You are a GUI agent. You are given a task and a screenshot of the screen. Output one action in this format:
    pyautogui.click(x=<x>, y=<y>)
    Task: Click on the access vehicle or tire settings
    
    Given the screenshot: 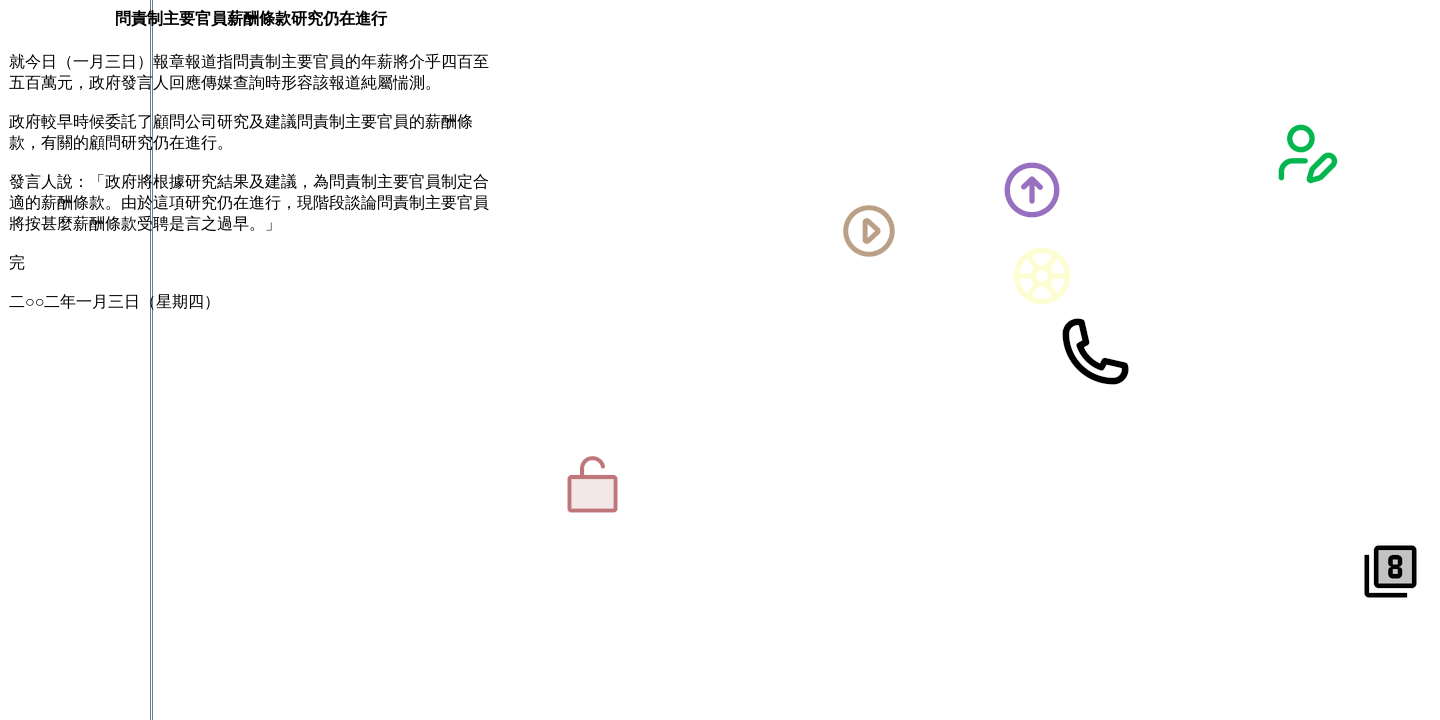 What is the action you would take?
    pyautogui.click(x=1042, y=276)
    